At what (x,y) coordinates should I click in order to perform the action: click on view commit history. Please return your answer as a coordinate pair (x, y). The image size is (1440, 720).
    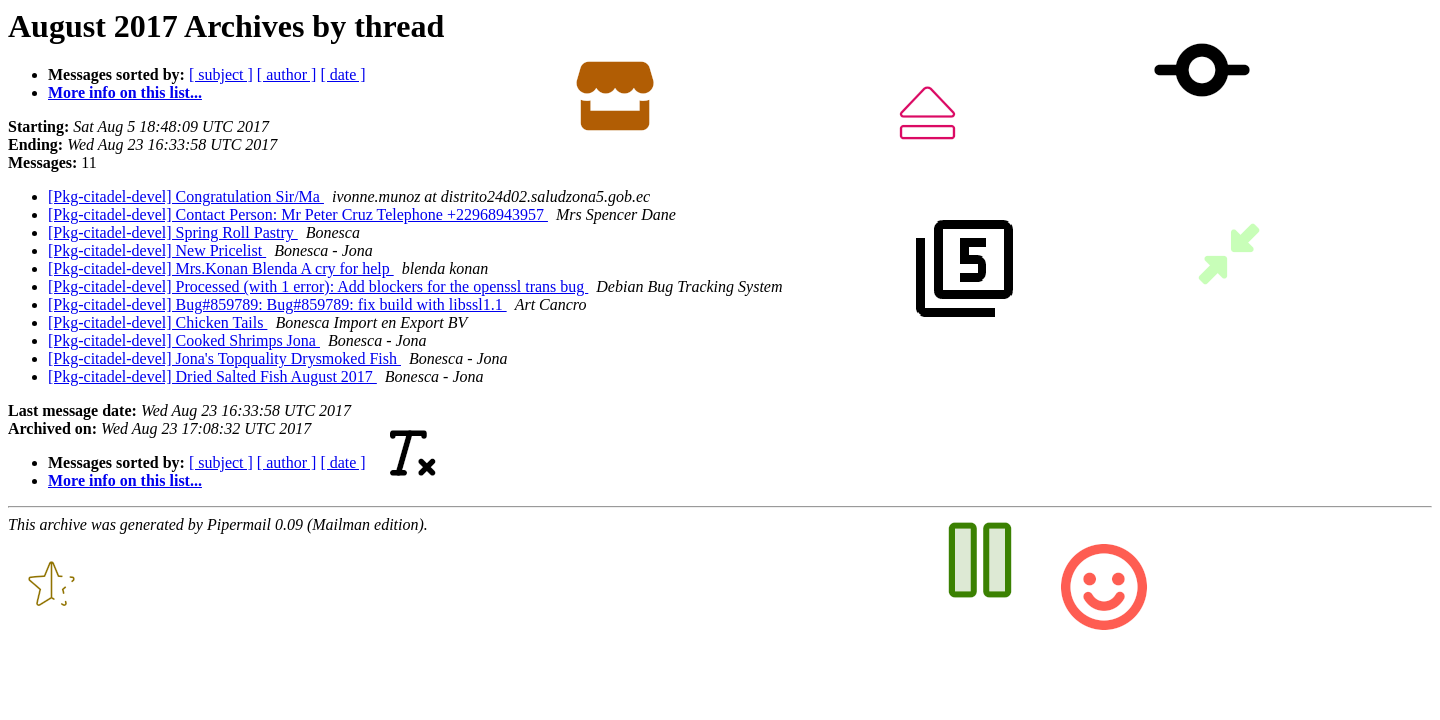
    Looking at the image, I should click on (1202, 70).